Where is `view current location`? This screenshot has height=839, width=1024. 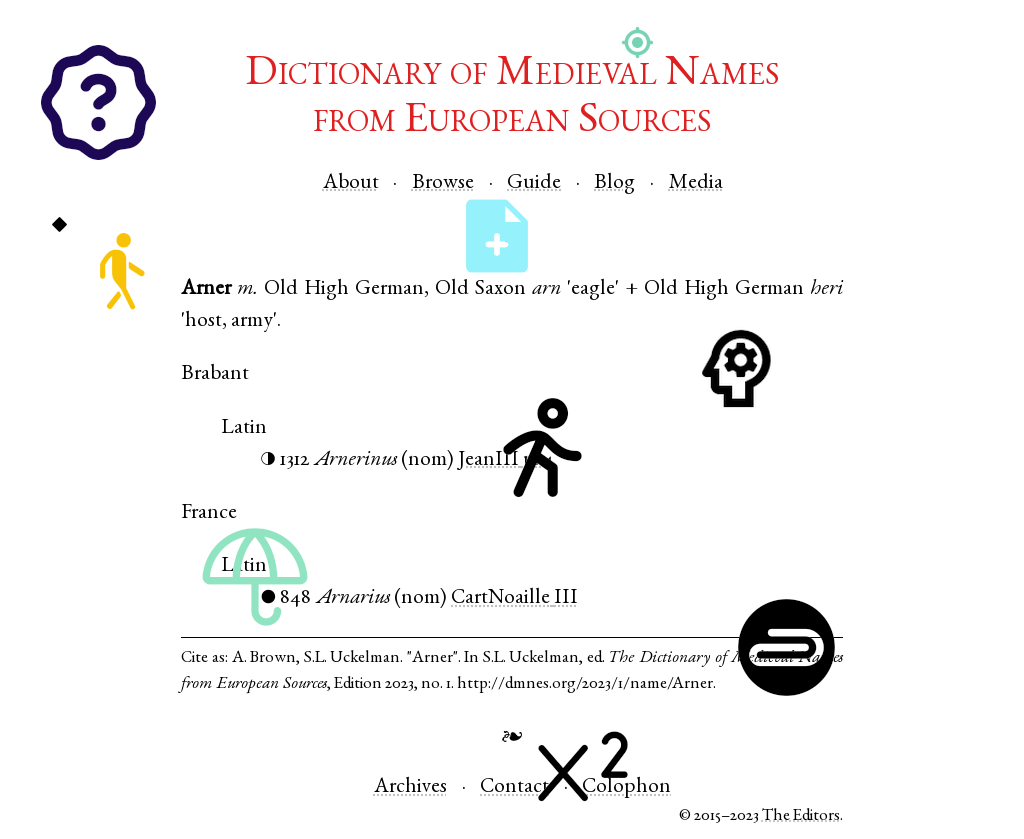 view current location is located at coordinates (637, 42).